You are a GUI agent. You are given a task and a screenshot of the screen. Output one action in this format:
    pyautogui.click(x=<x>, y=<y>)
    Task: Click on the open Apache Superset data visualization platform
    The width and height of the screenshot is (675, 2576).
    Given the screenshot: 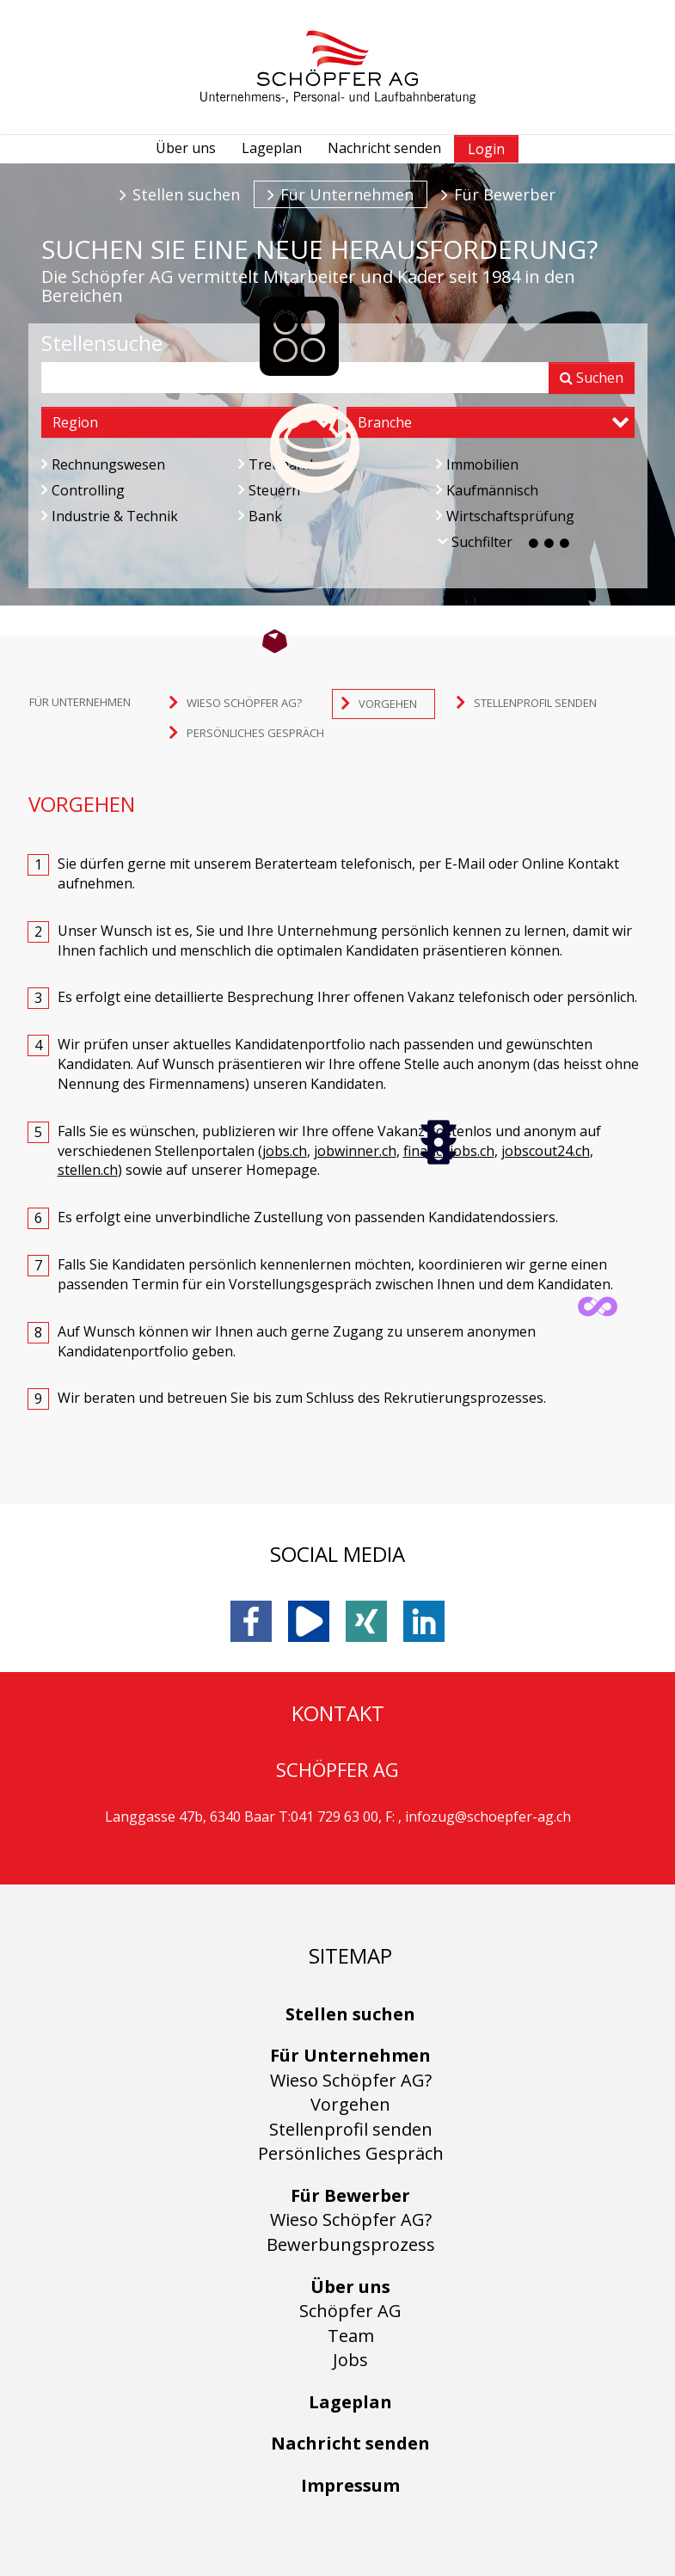 What is the action you would take?
    pyautogui.click(x=598, y=1306)
    